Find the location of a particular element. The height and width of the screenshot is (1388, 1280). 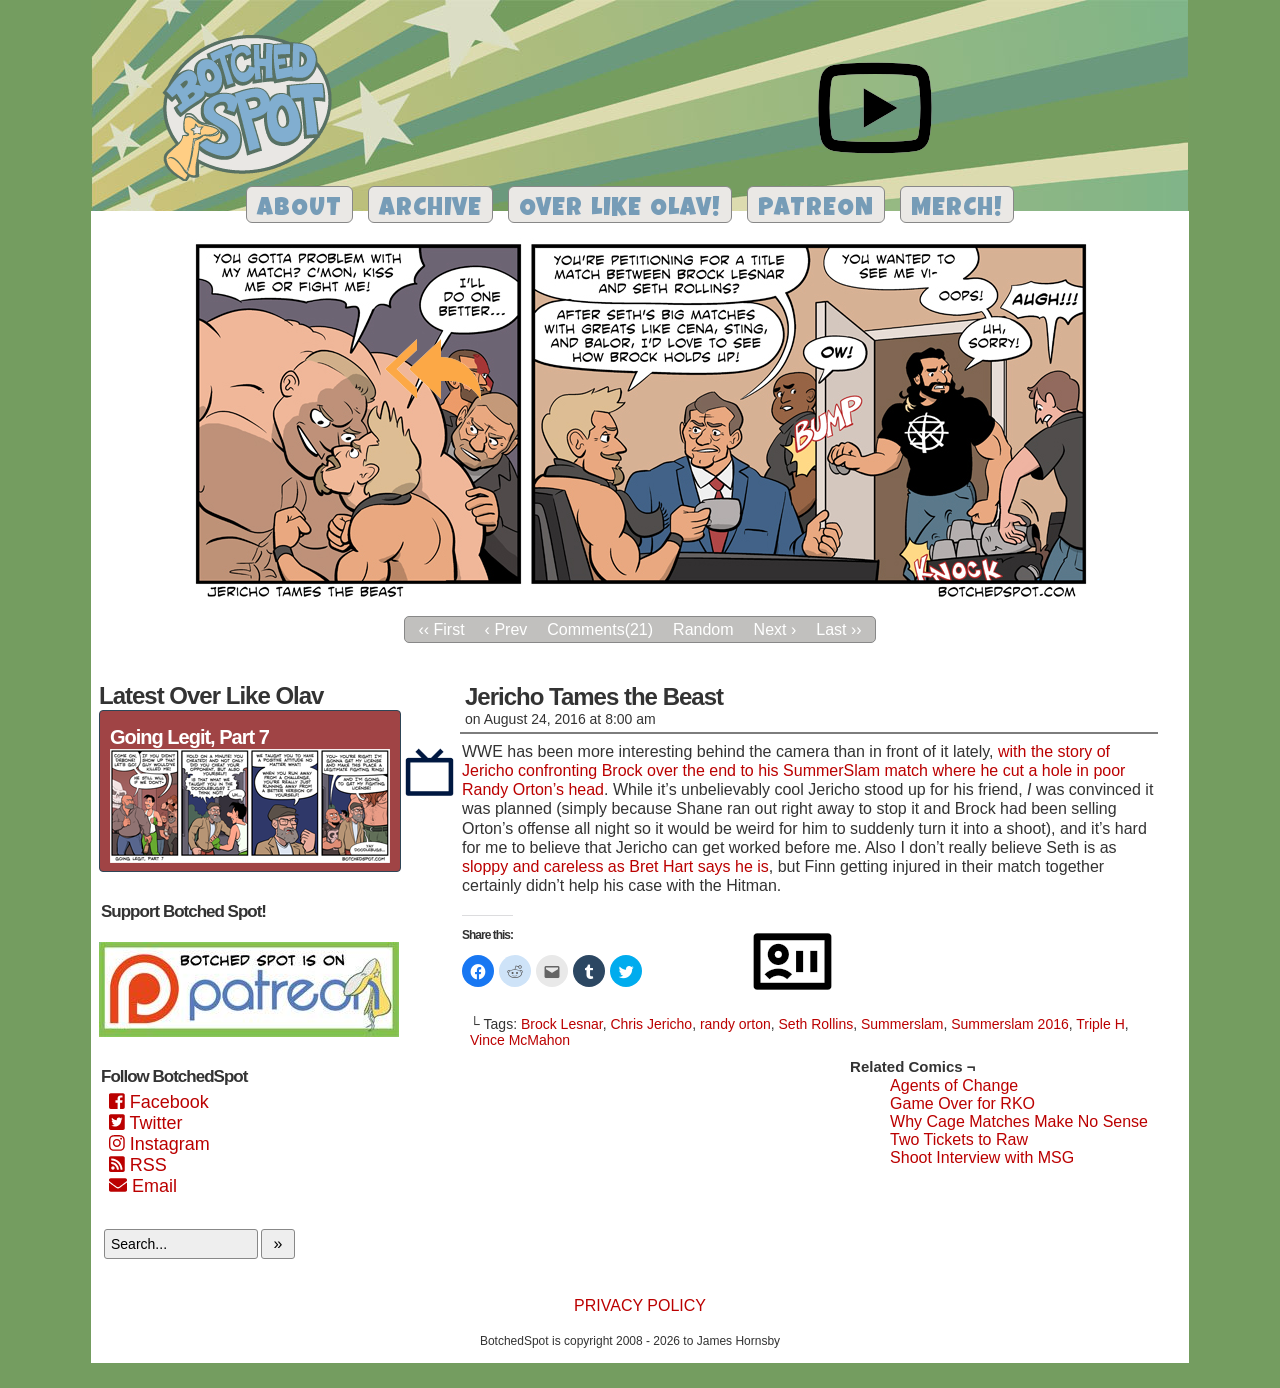

access TV or video streaming features is located at coordinates (429, 774).